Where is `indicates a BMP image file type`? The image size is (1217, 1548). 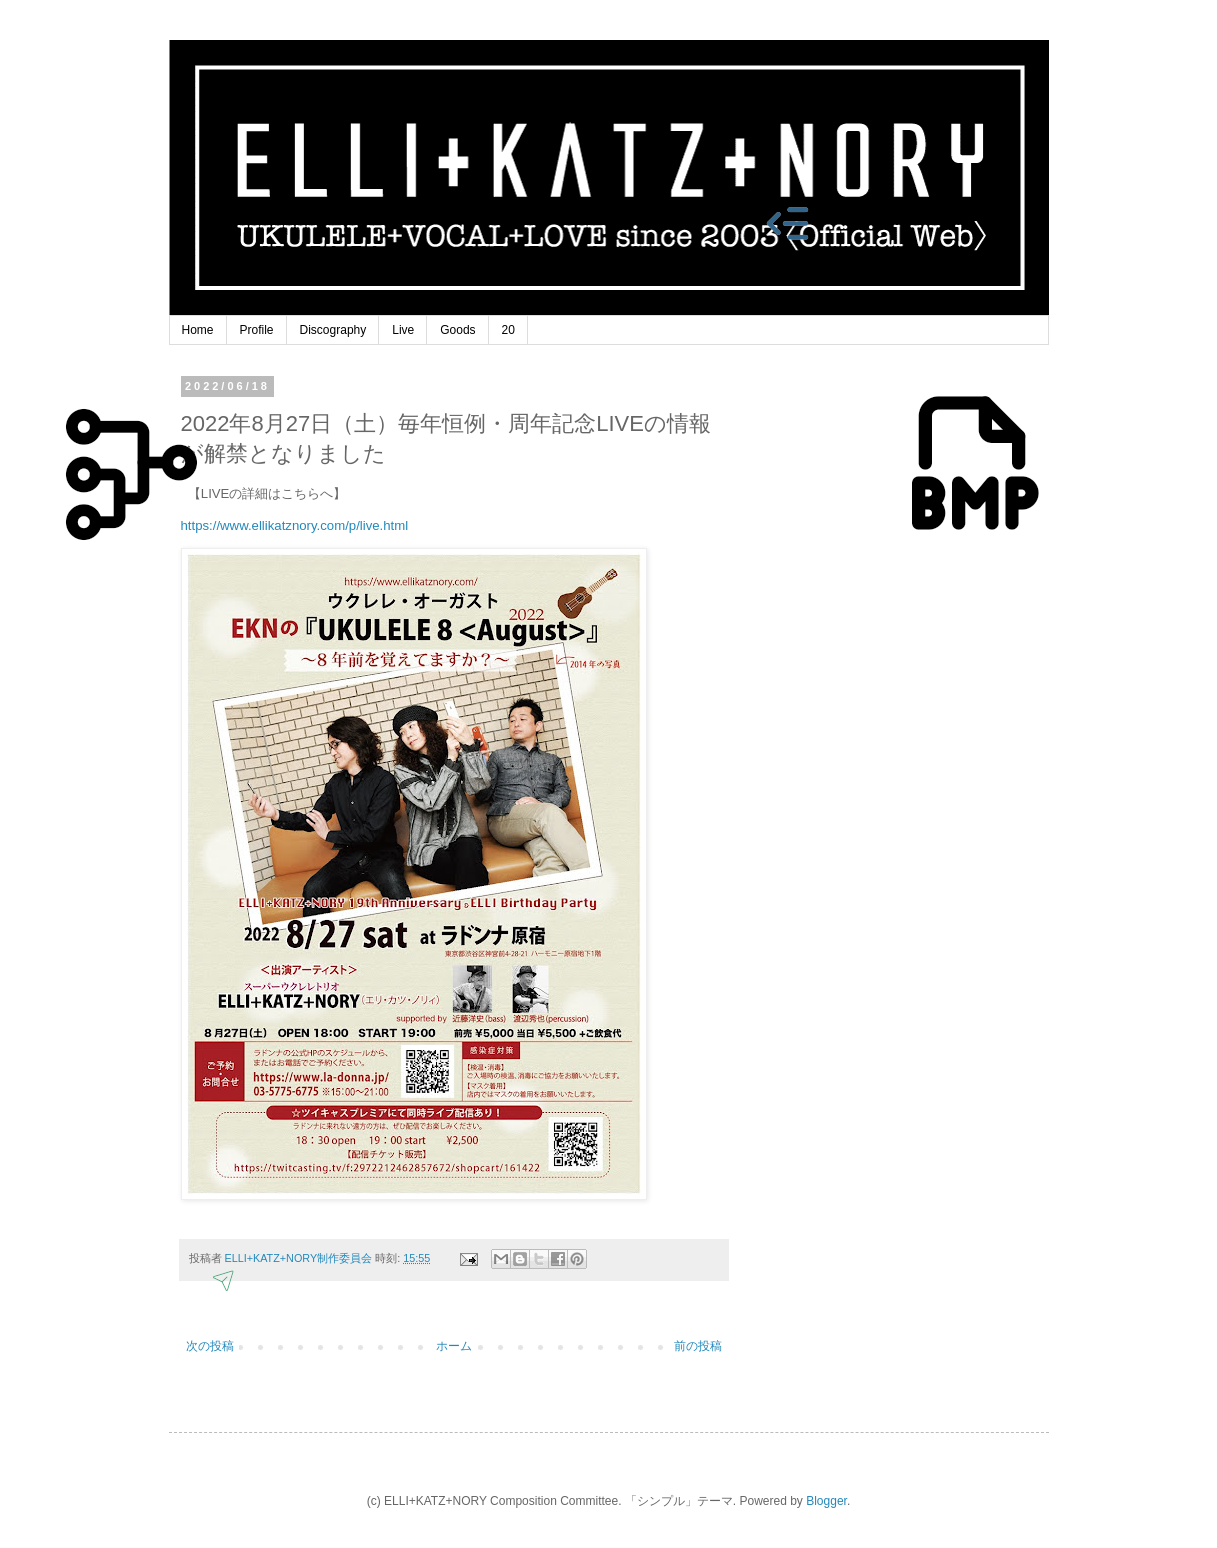 indicates a BMP image file type is located at coordinates (972, 463).